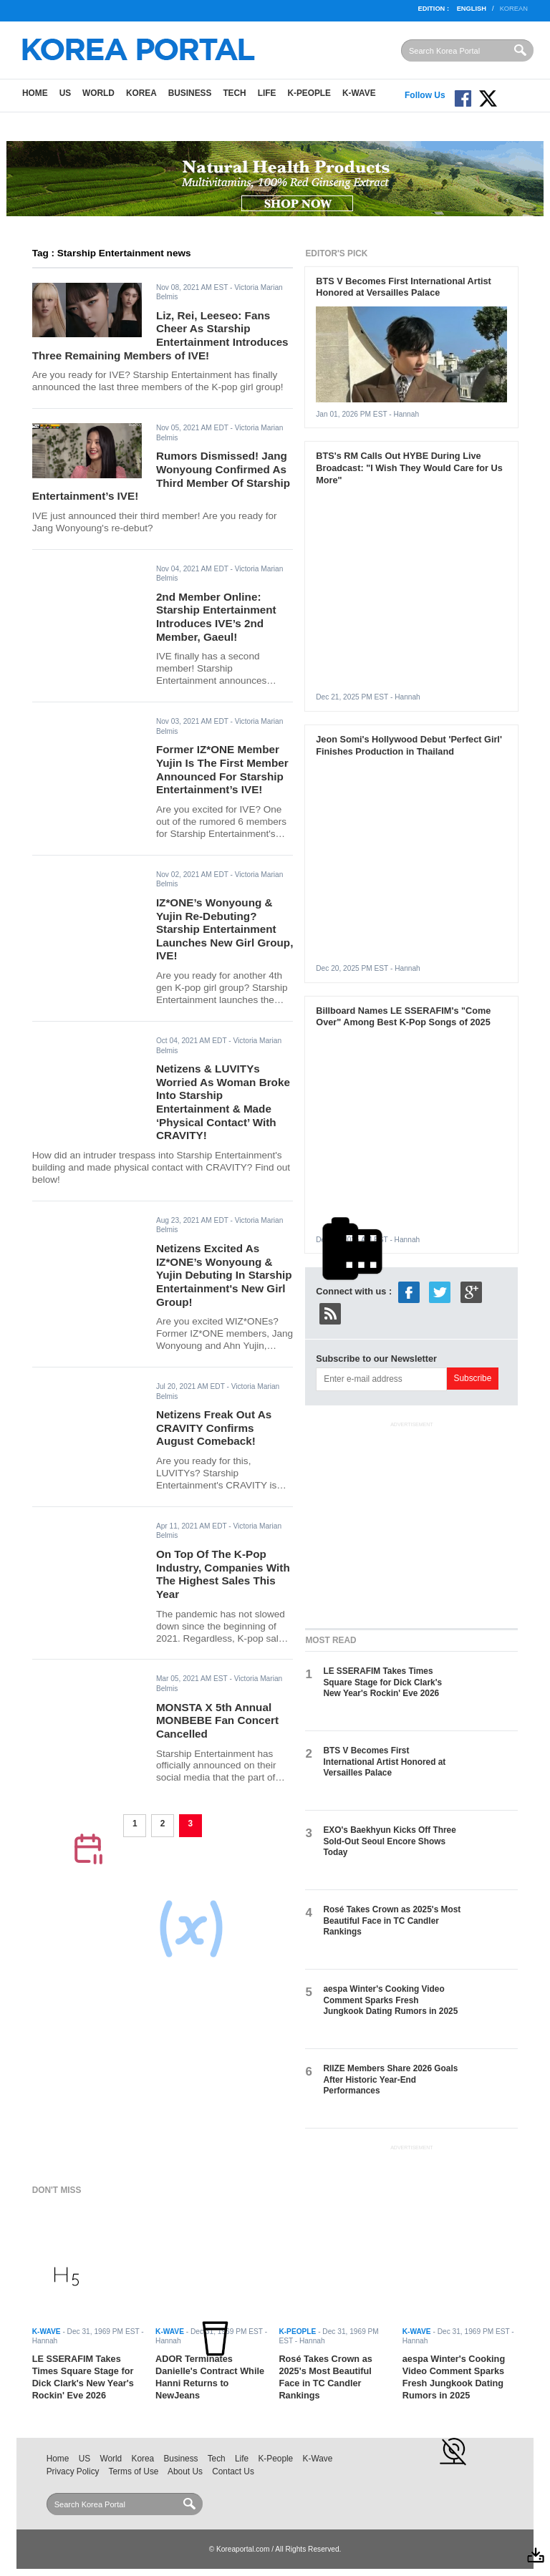  Describe the element at coordinates (215, 2338) in the screenshot. I see `view nearby bars or pubs` at that location.